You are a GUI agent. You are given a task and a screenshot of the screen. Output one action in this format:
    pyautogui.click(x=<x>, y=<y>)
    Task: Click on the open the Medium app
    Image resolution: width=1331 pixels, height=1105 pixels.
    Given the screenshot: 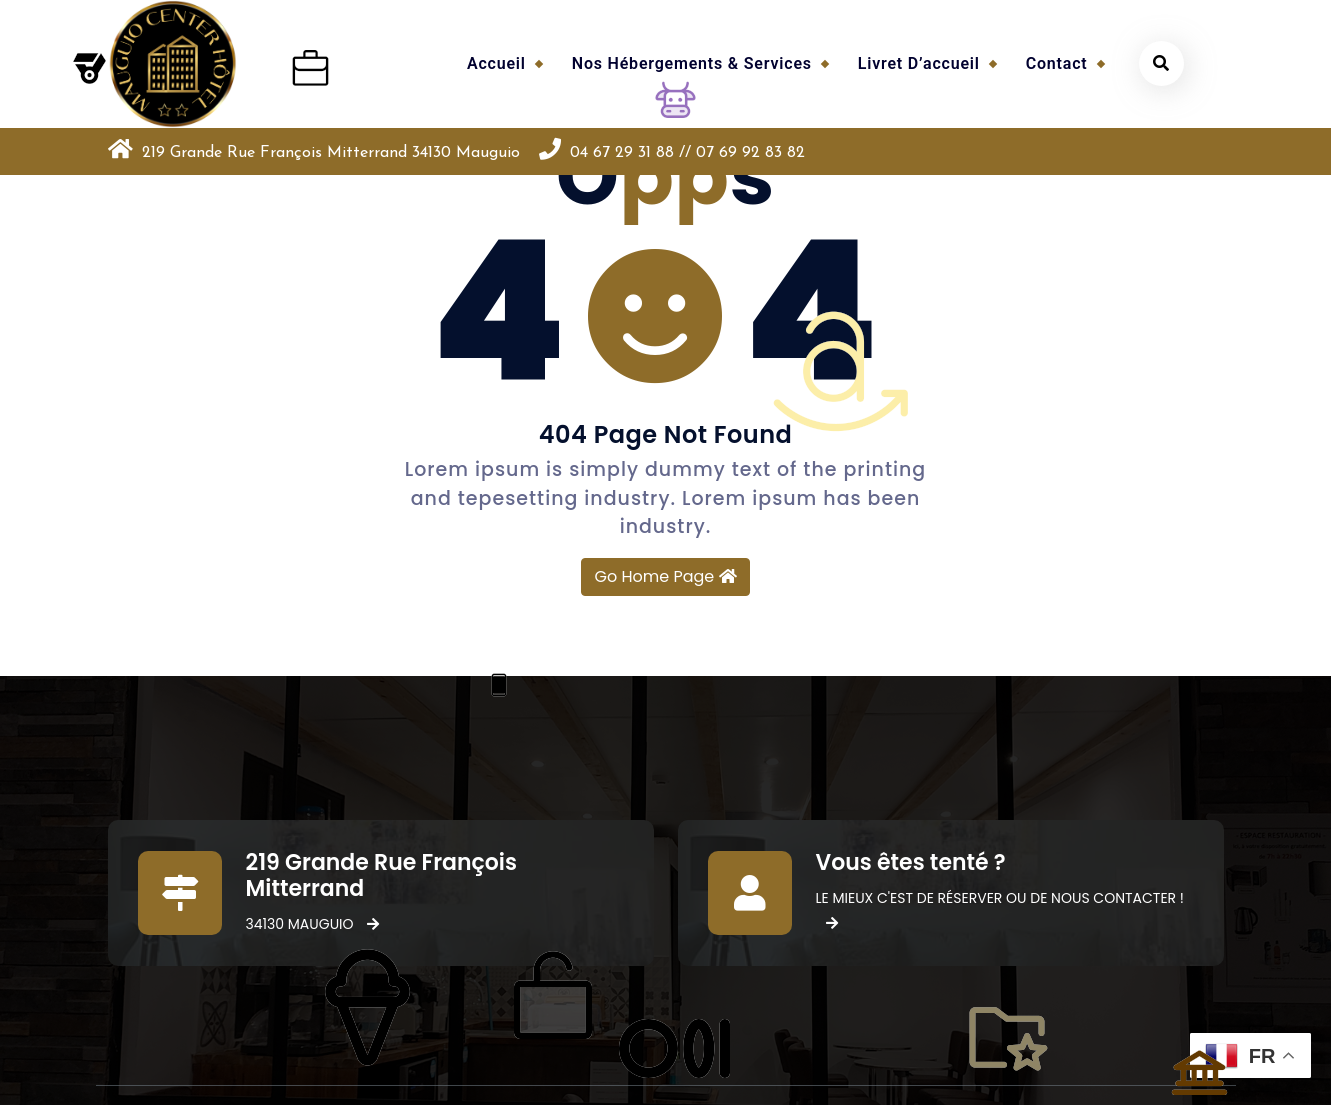 What is the action you would take?
    pyautogui.click(x=674, y=1048)
    